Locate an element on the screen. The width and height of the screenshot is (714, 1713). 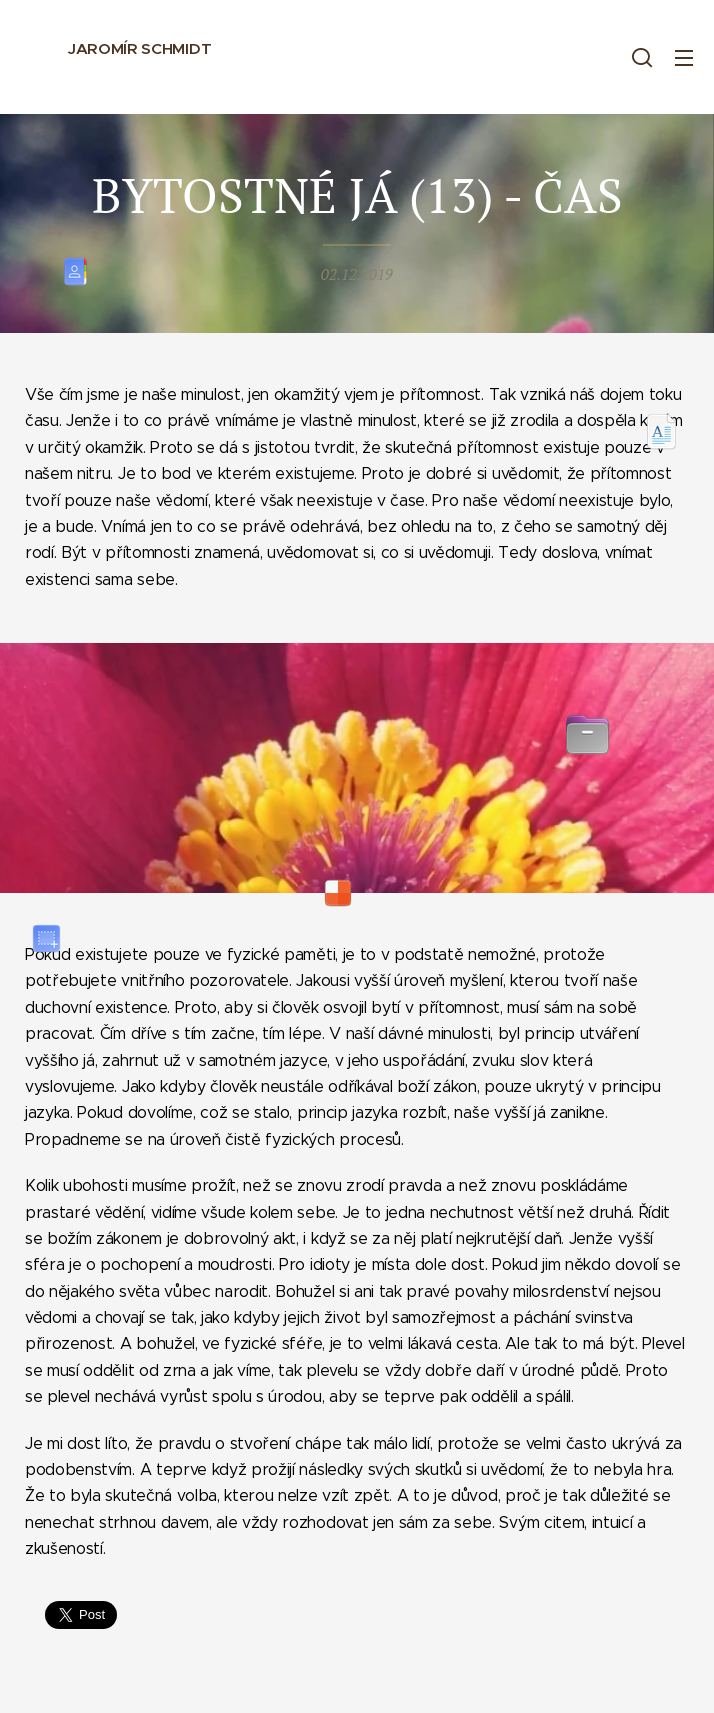
open the file manager application is located at coordinates (587, 734).